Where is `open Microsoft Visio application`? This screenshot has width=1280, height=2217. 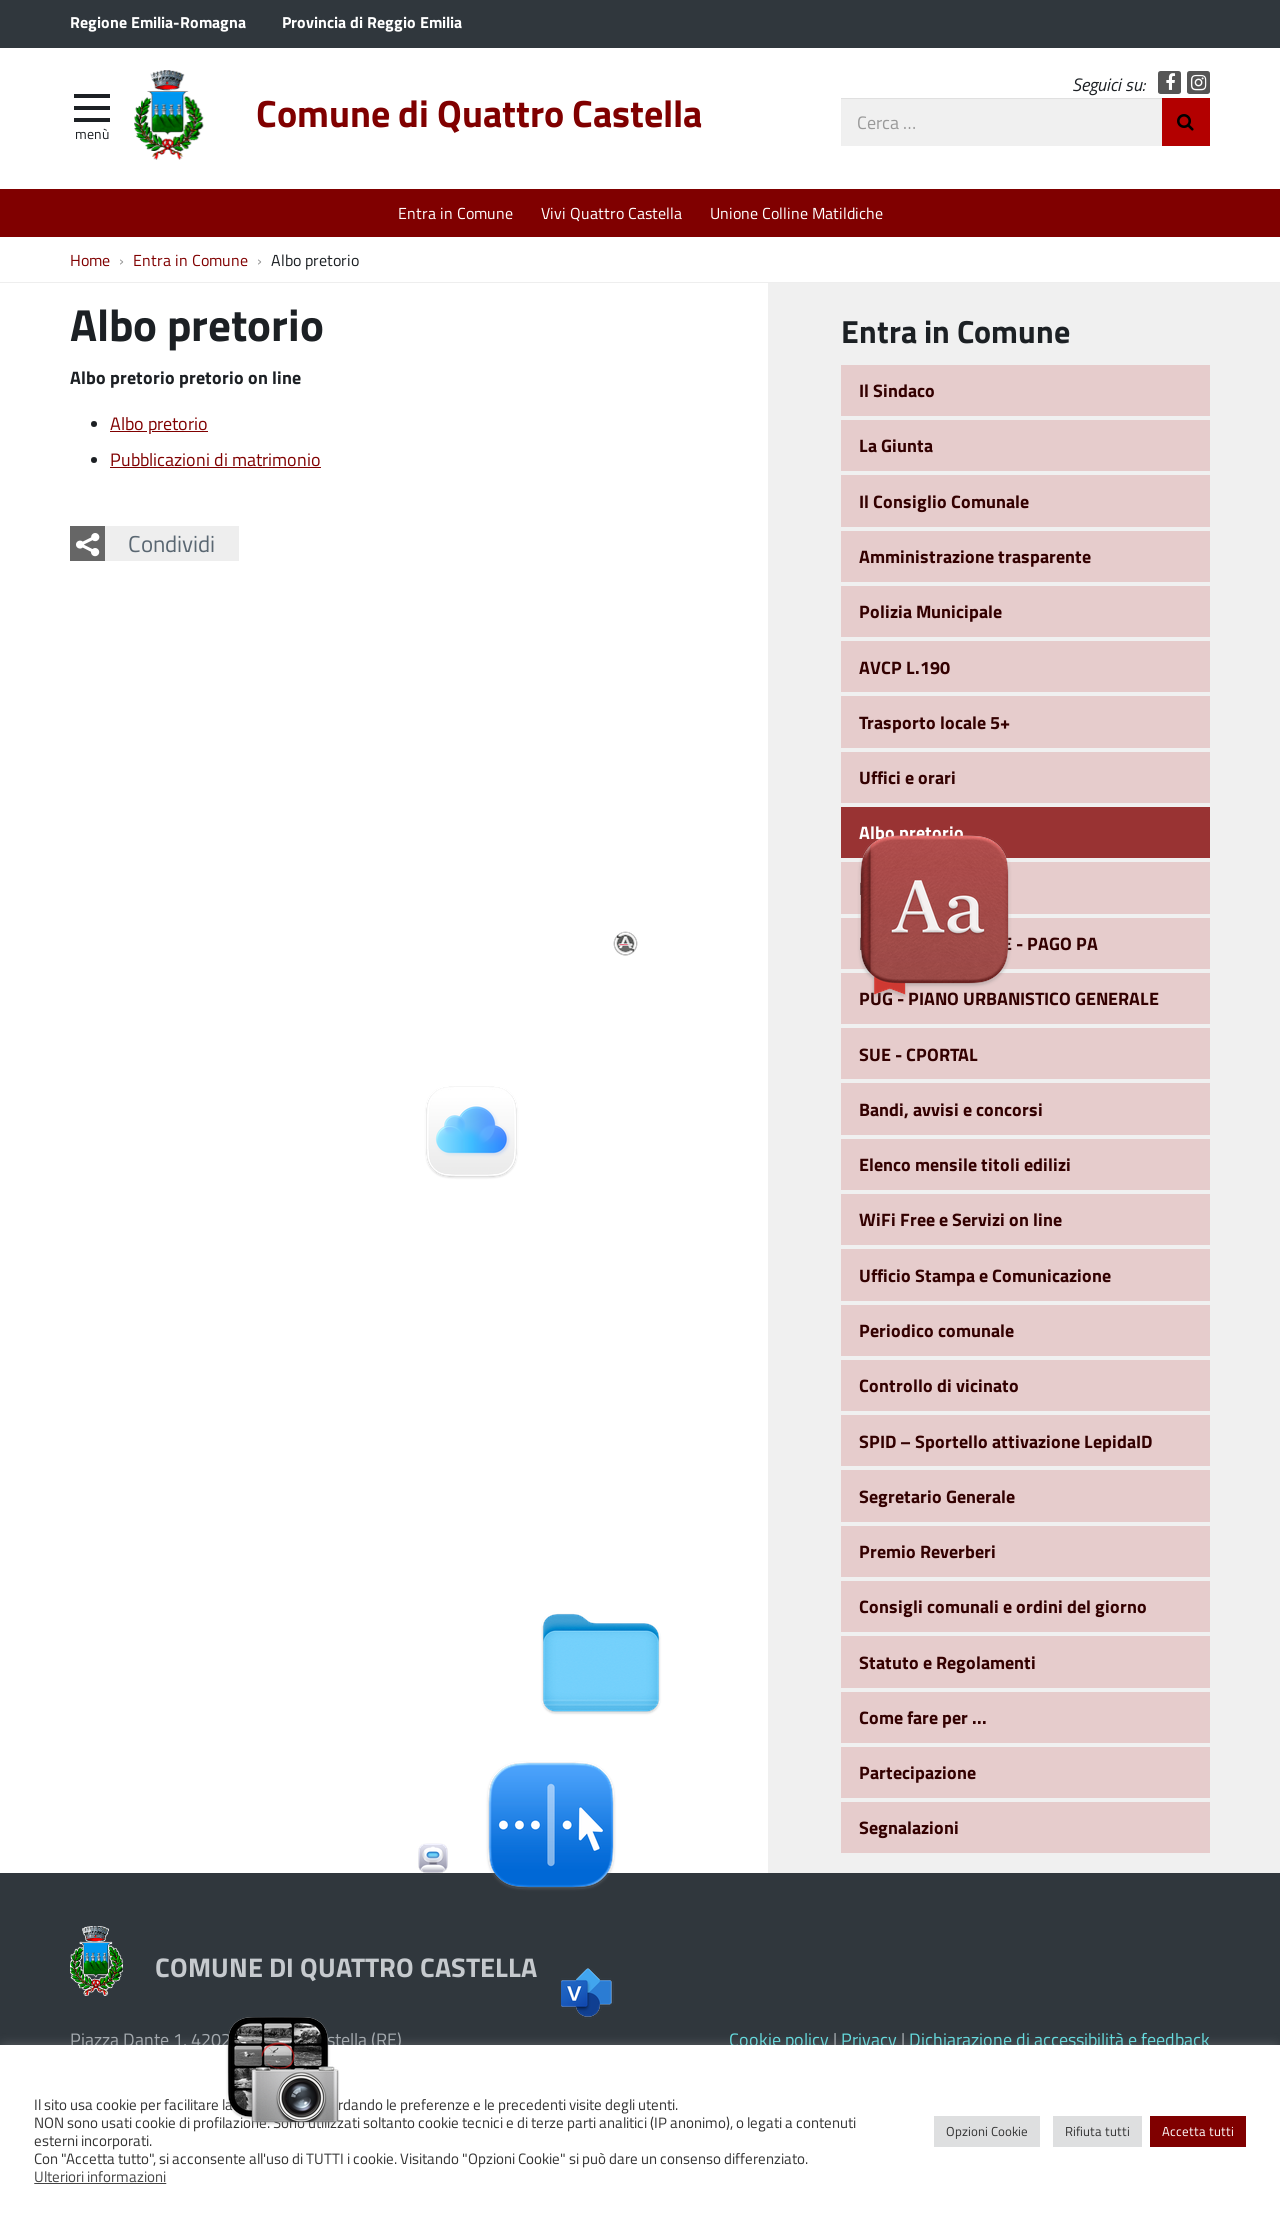 open Microsoft Visio application is located at coordinates (587, 1993).